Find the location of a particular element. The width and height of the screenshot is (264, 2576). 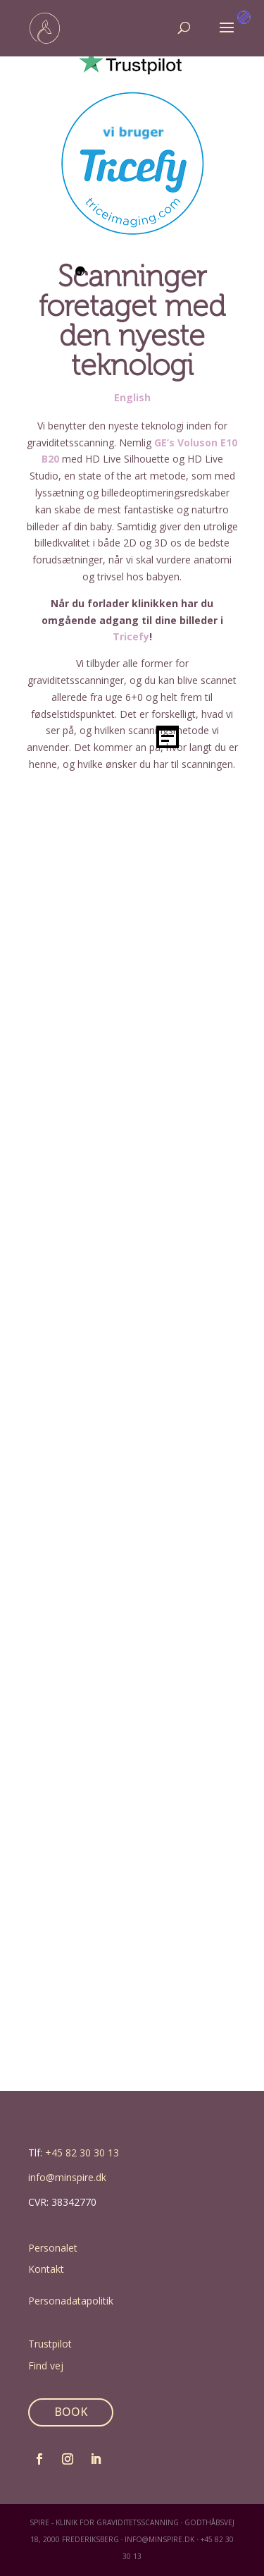

indicates a restricted or prohibited action is located at coordinates (244, 17).